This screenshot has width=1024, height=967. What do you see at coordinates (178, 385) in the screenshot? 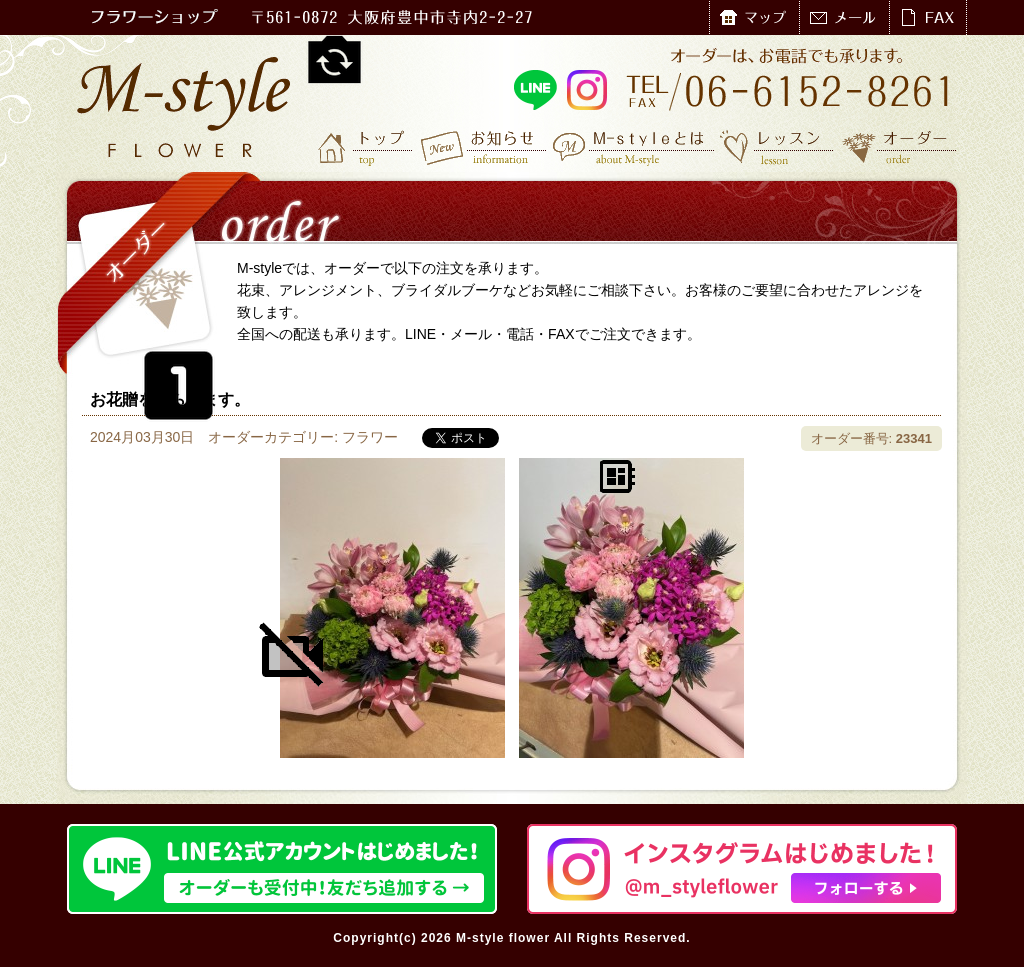
I see `indicates step one in a multi-step process` at bounding box center [178, 385].